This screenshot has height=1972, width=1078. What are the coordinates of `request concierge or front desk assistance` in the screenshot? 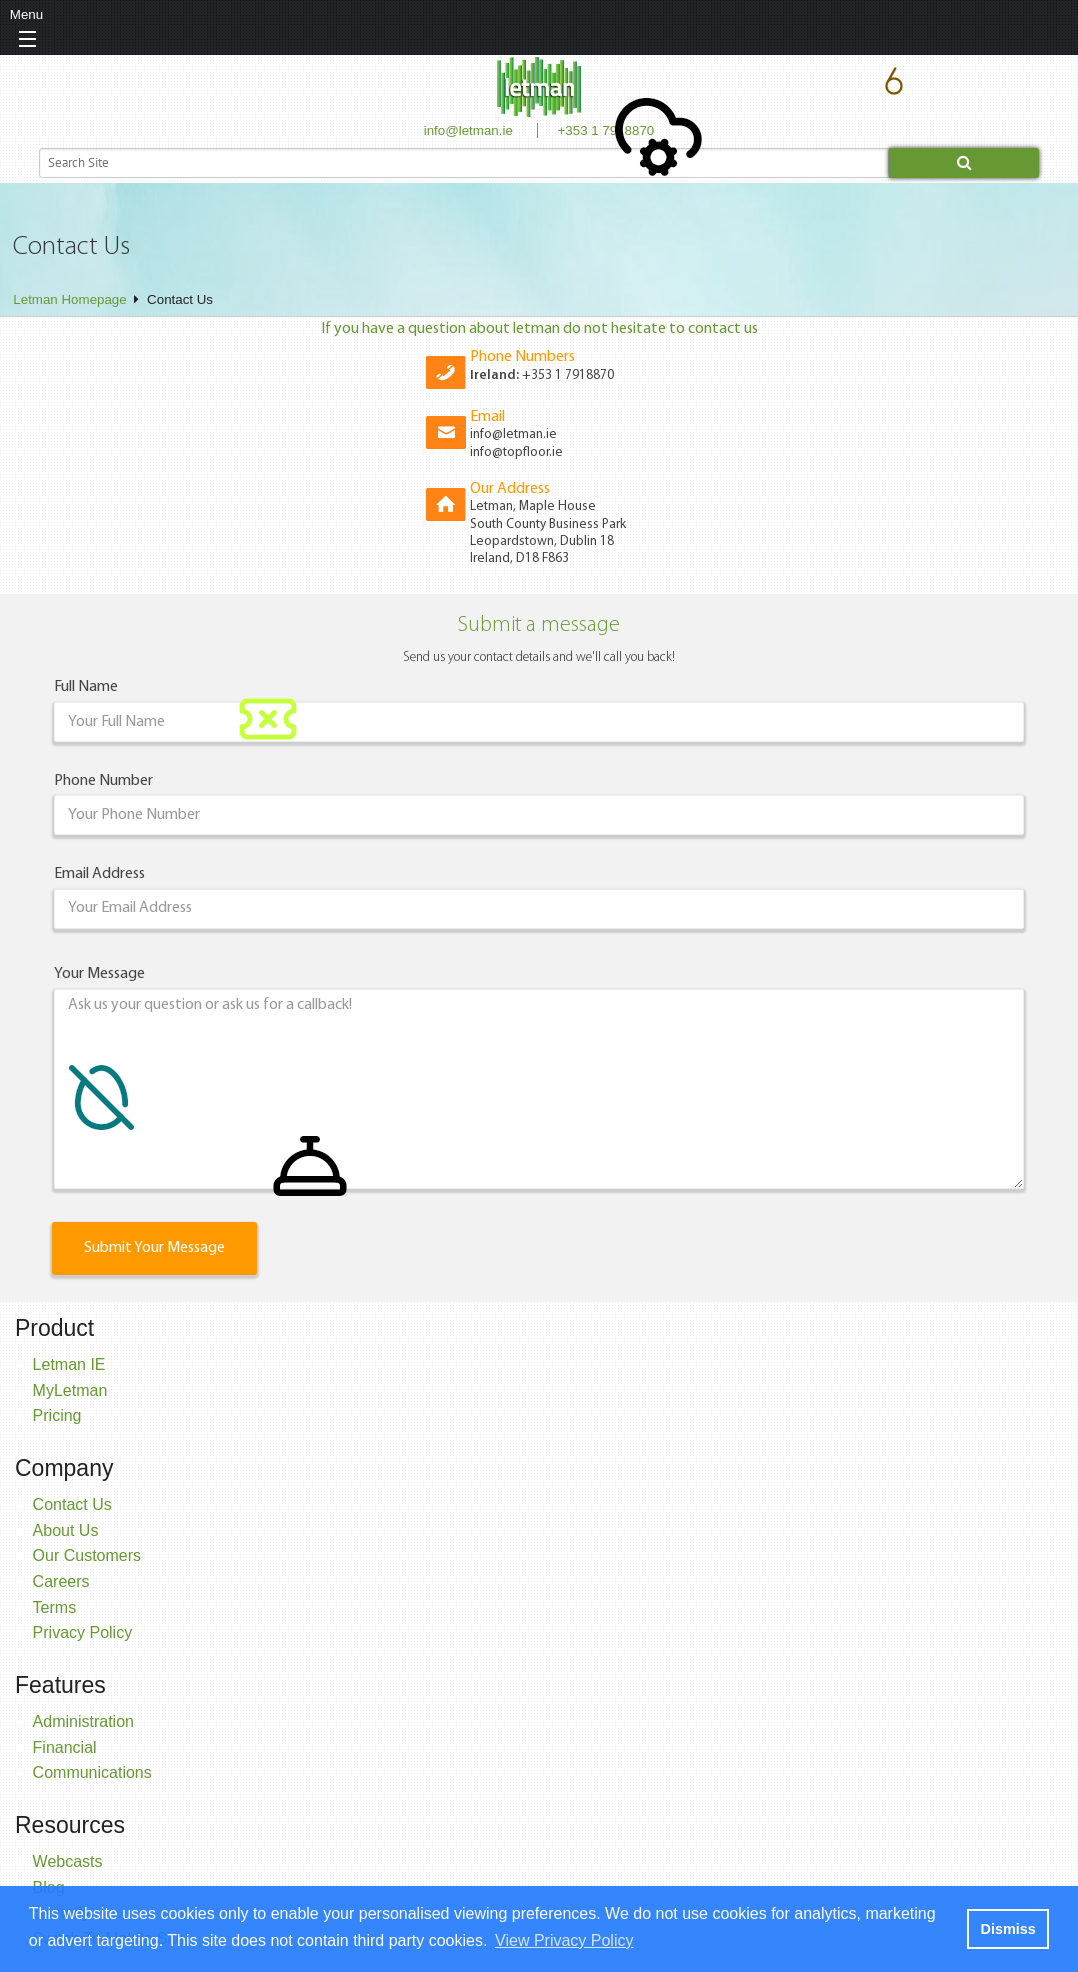 It's located at (310, 1166).